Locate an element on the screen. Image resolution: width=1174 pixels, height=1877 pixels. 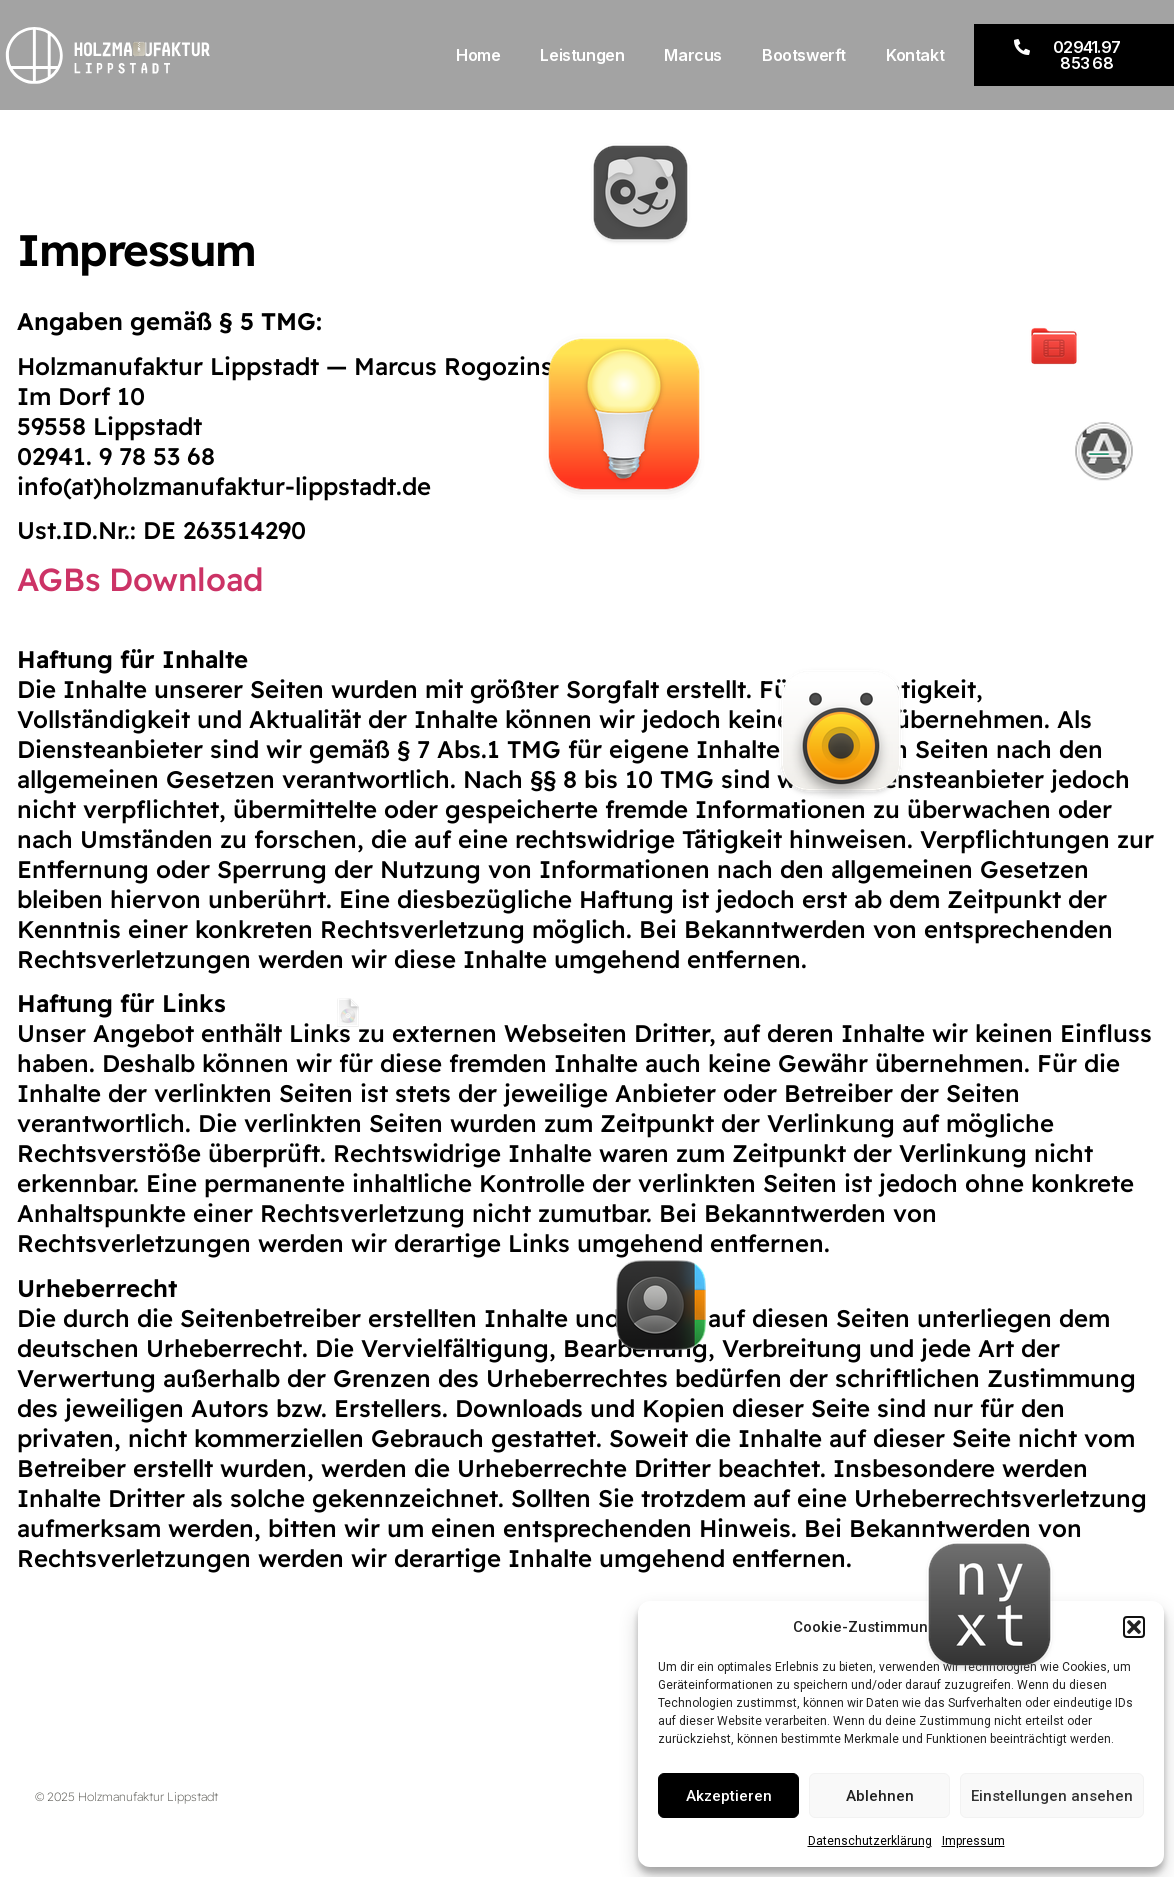
an ISO disc image file is located at coordinates (348, 1013).